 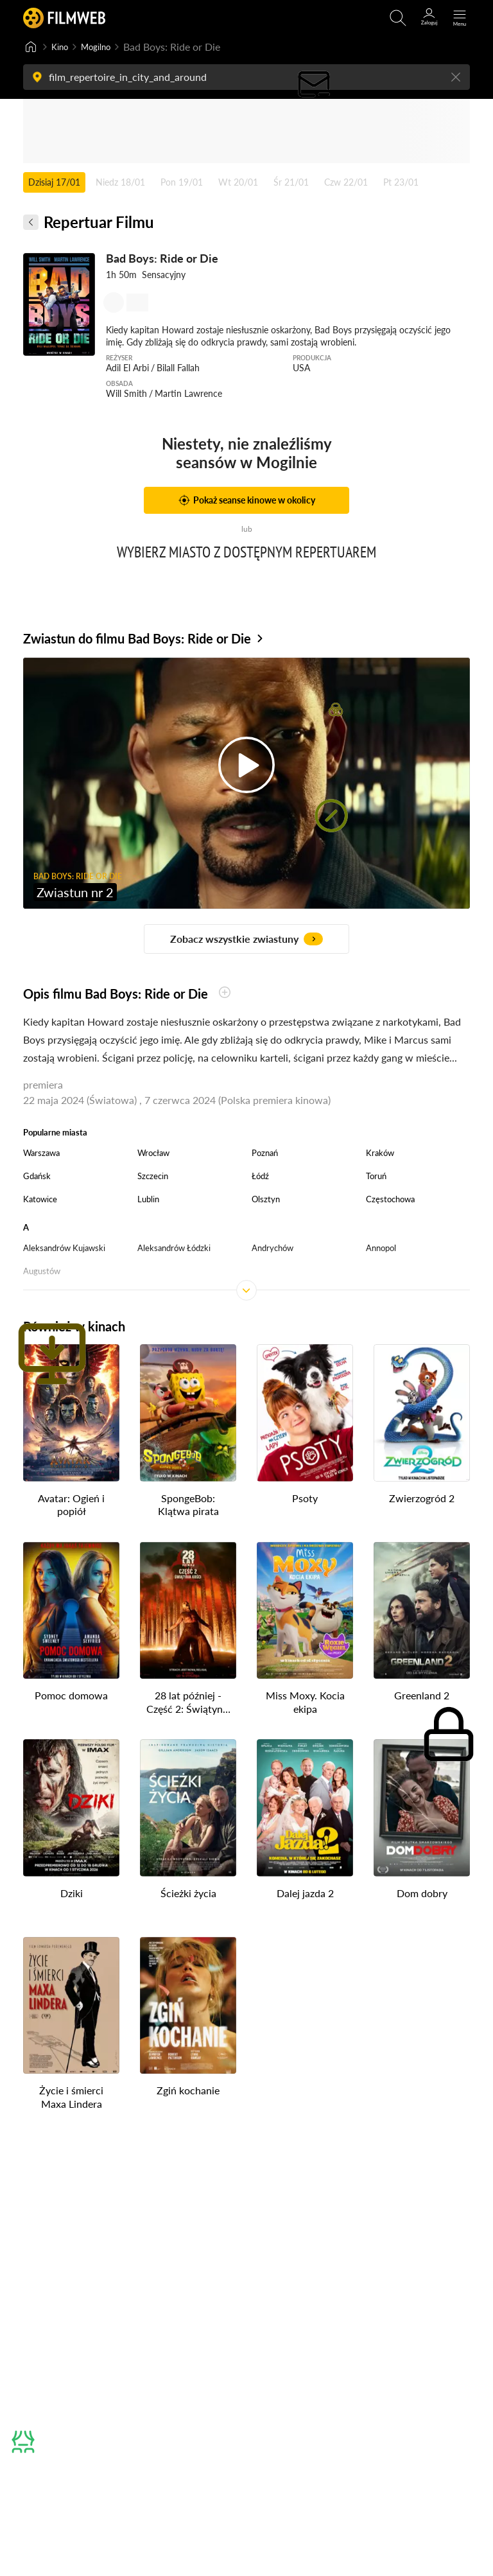 What do you see at coordinates (23, 2442) in the screenshot?
I see `access theater or cinema listings` at bounding box center [23, 2442].